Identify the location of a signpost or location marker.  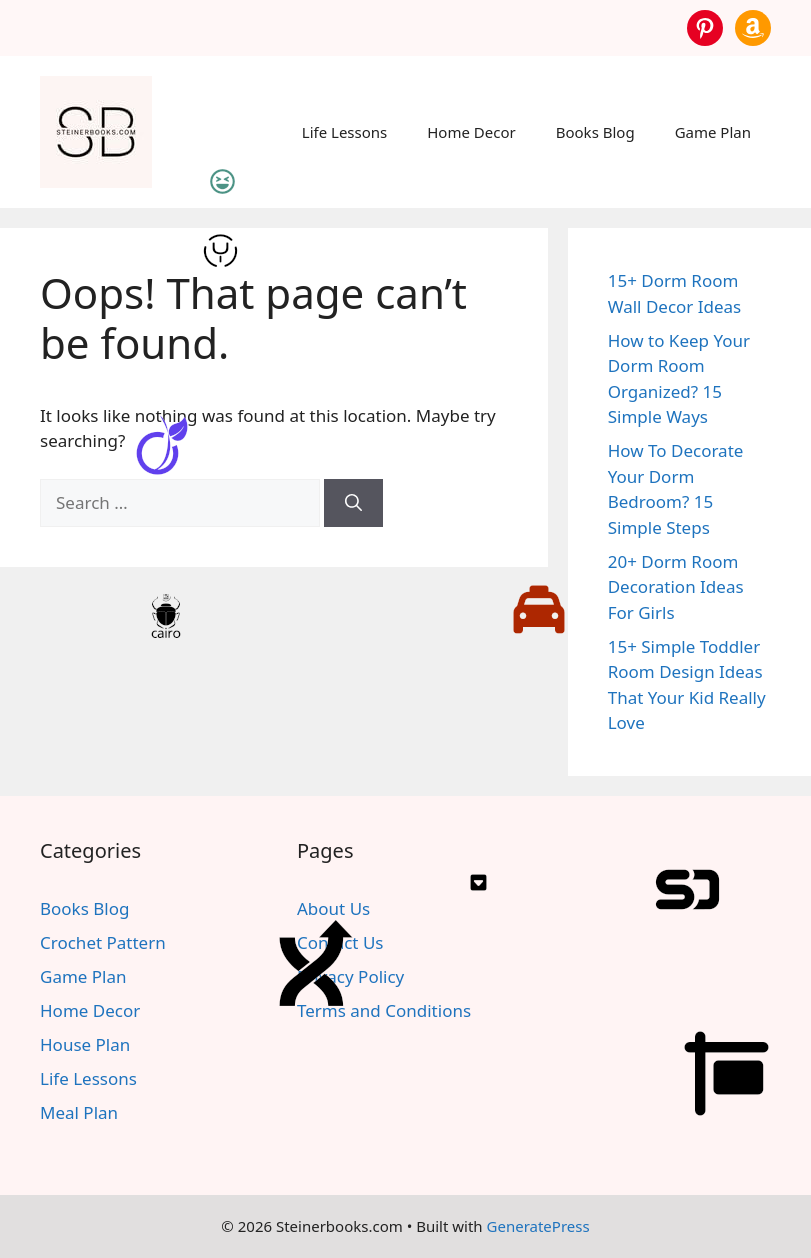
(726, 1073).